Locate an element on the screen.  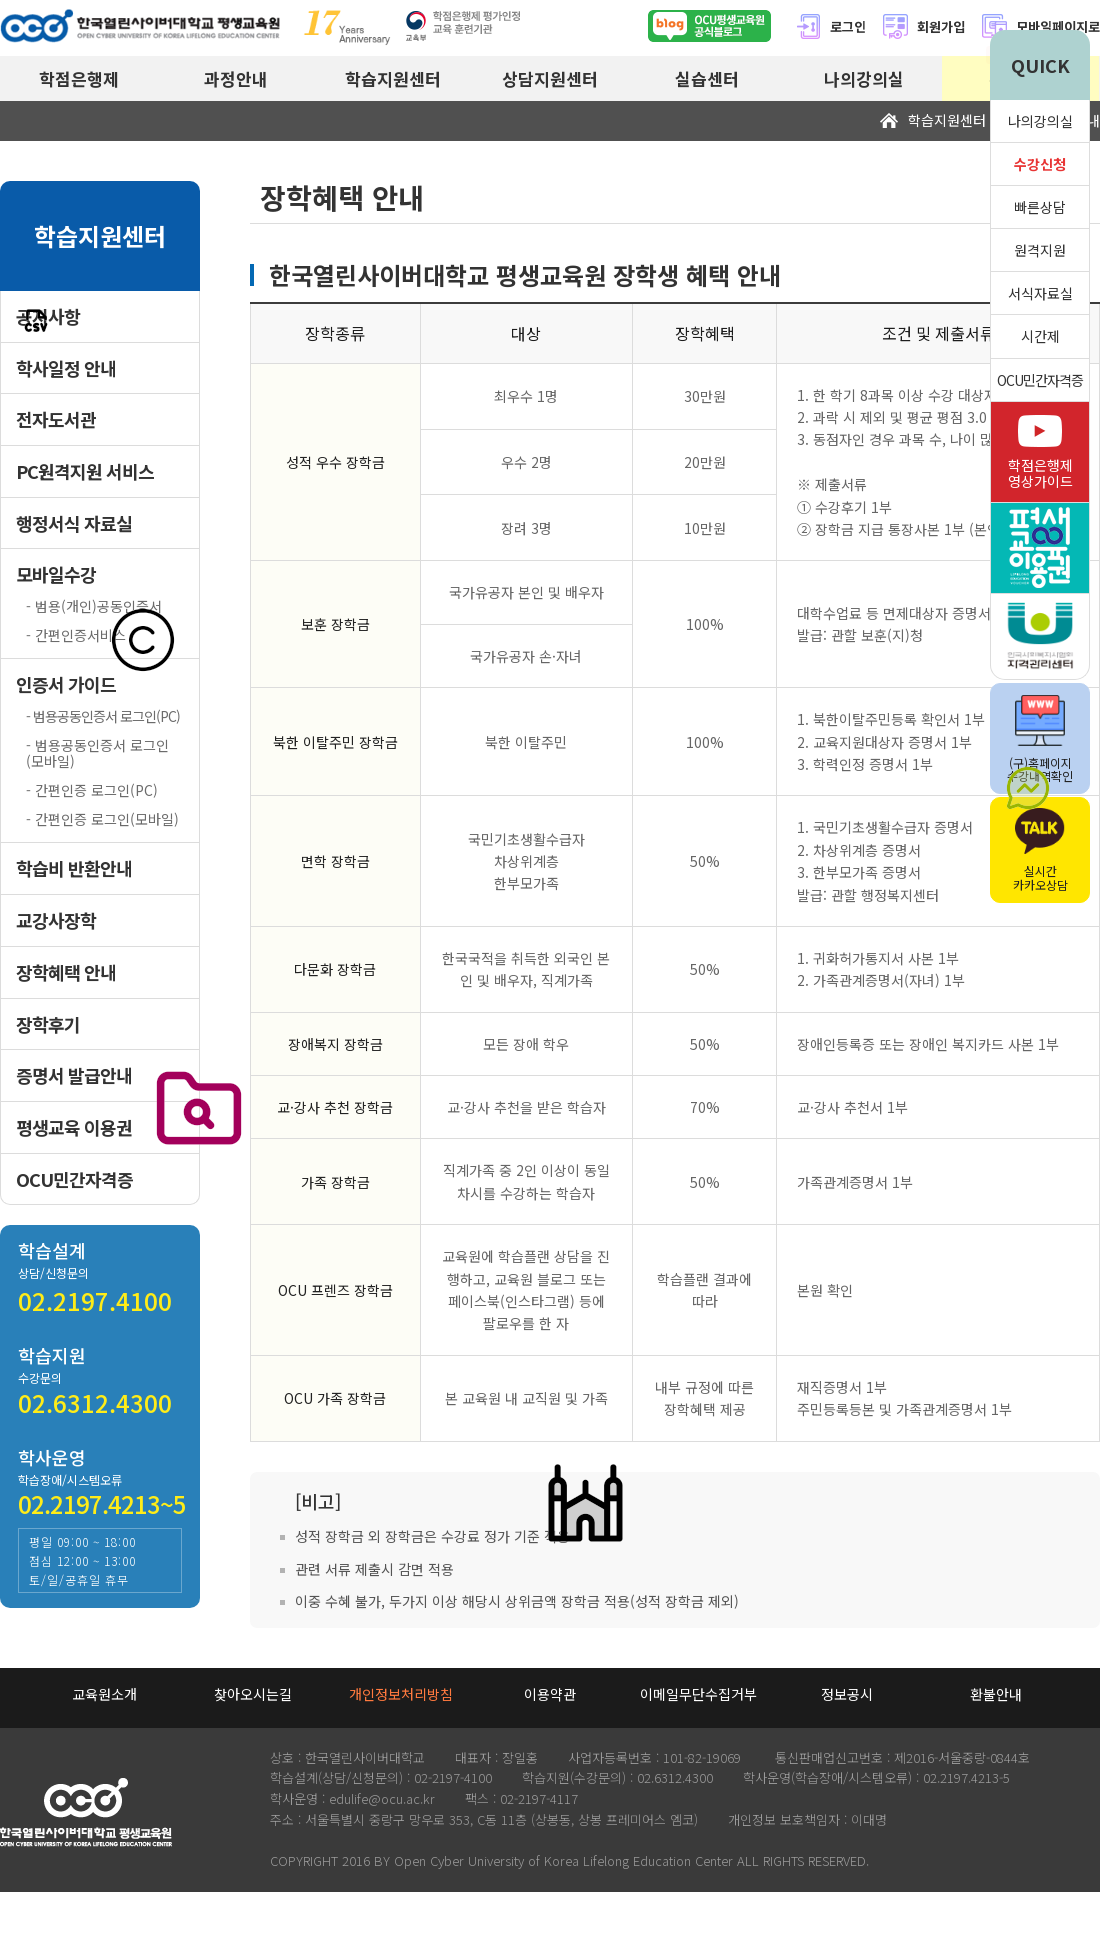
search within a folder is located at coordinates (199, 1110).